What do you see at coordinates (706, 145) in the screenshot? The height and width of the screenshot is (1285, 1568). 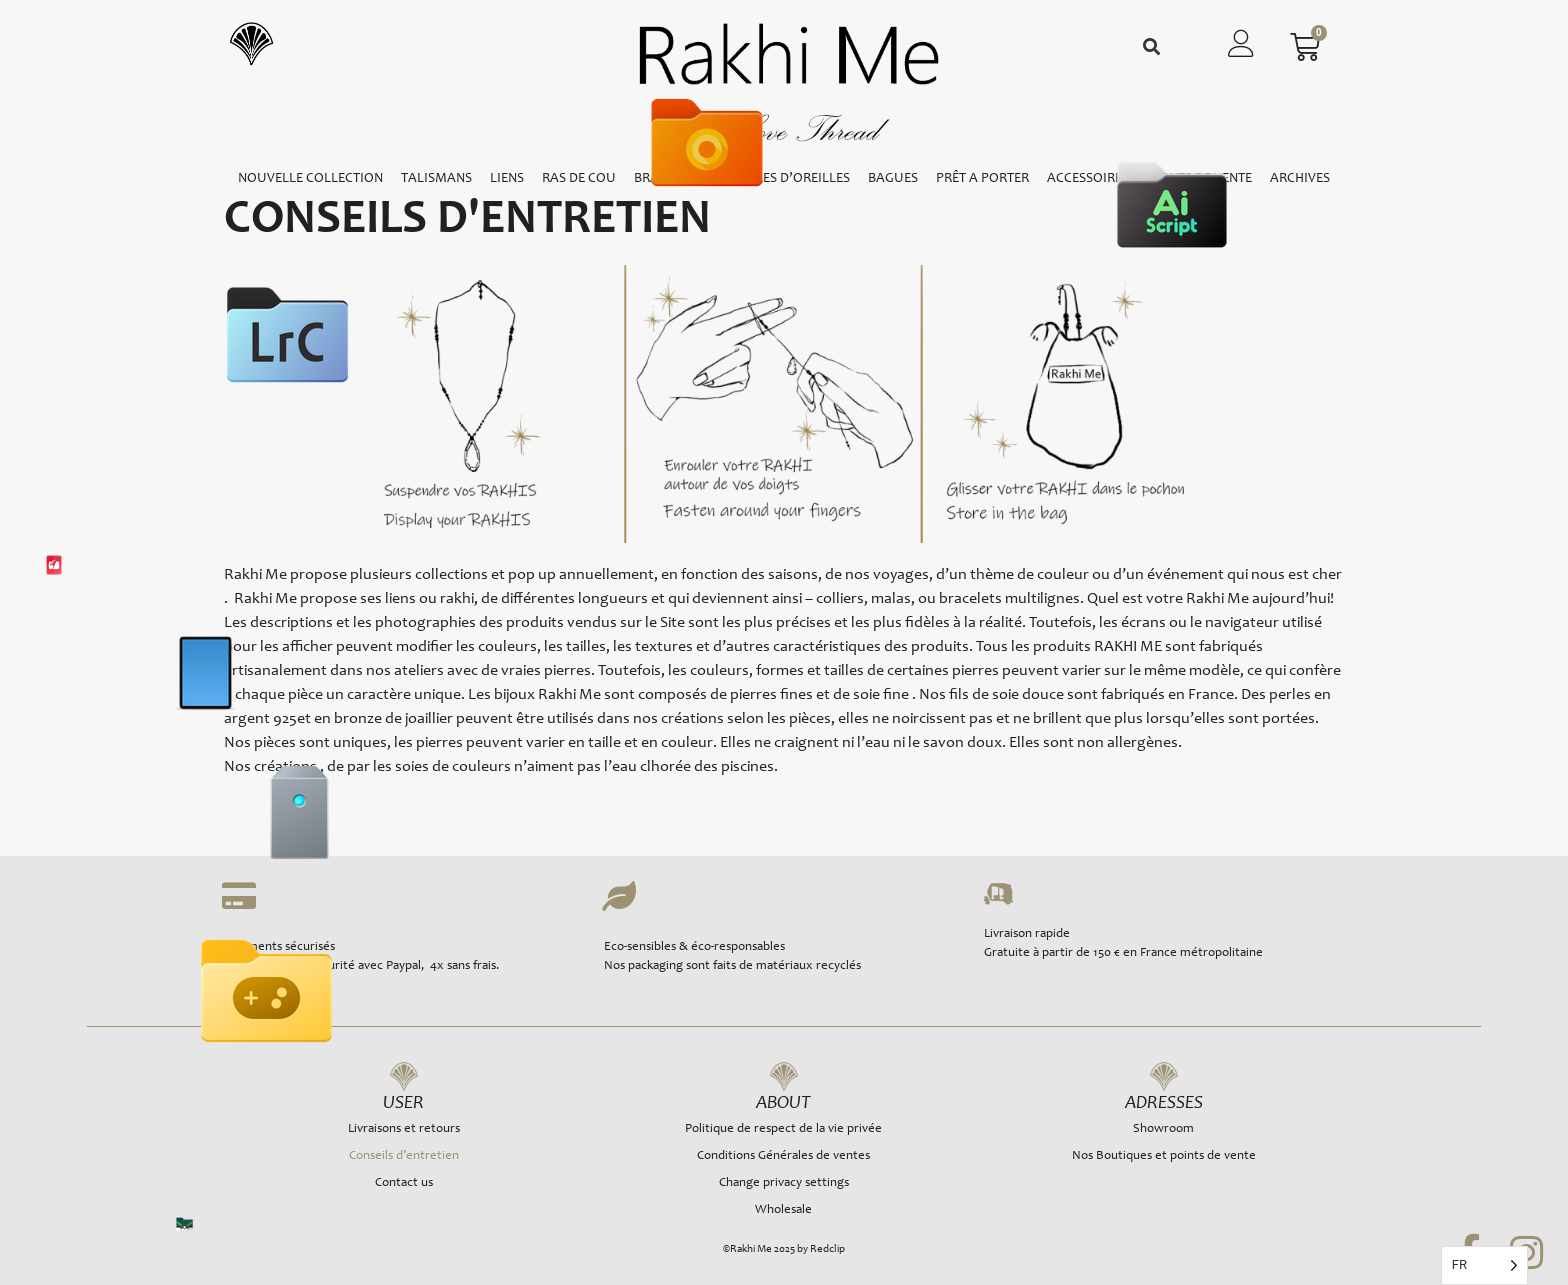 I see `open android oreo system folder` at bounding box center [706, 145].